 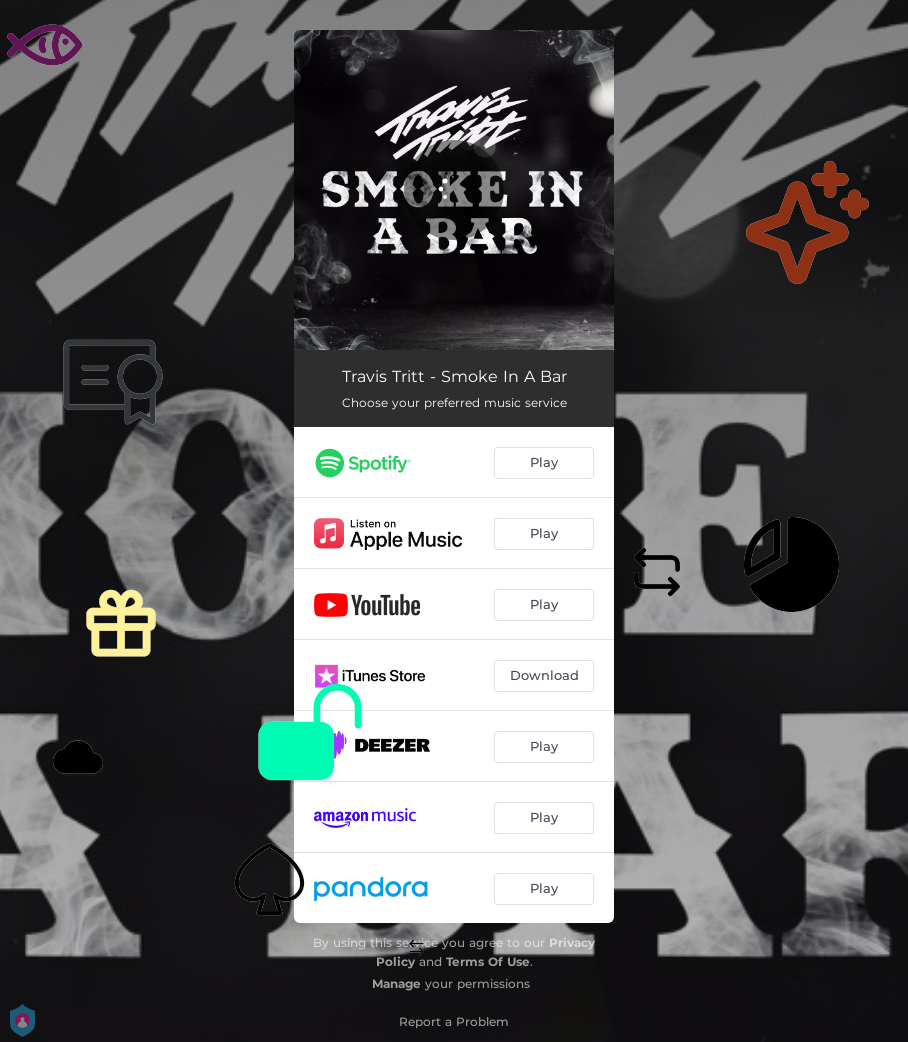 What do you see at coordinates (657, 572) in the screenshot?
I see `enable repeat mode for media playback` at bounding box center [657, 572].